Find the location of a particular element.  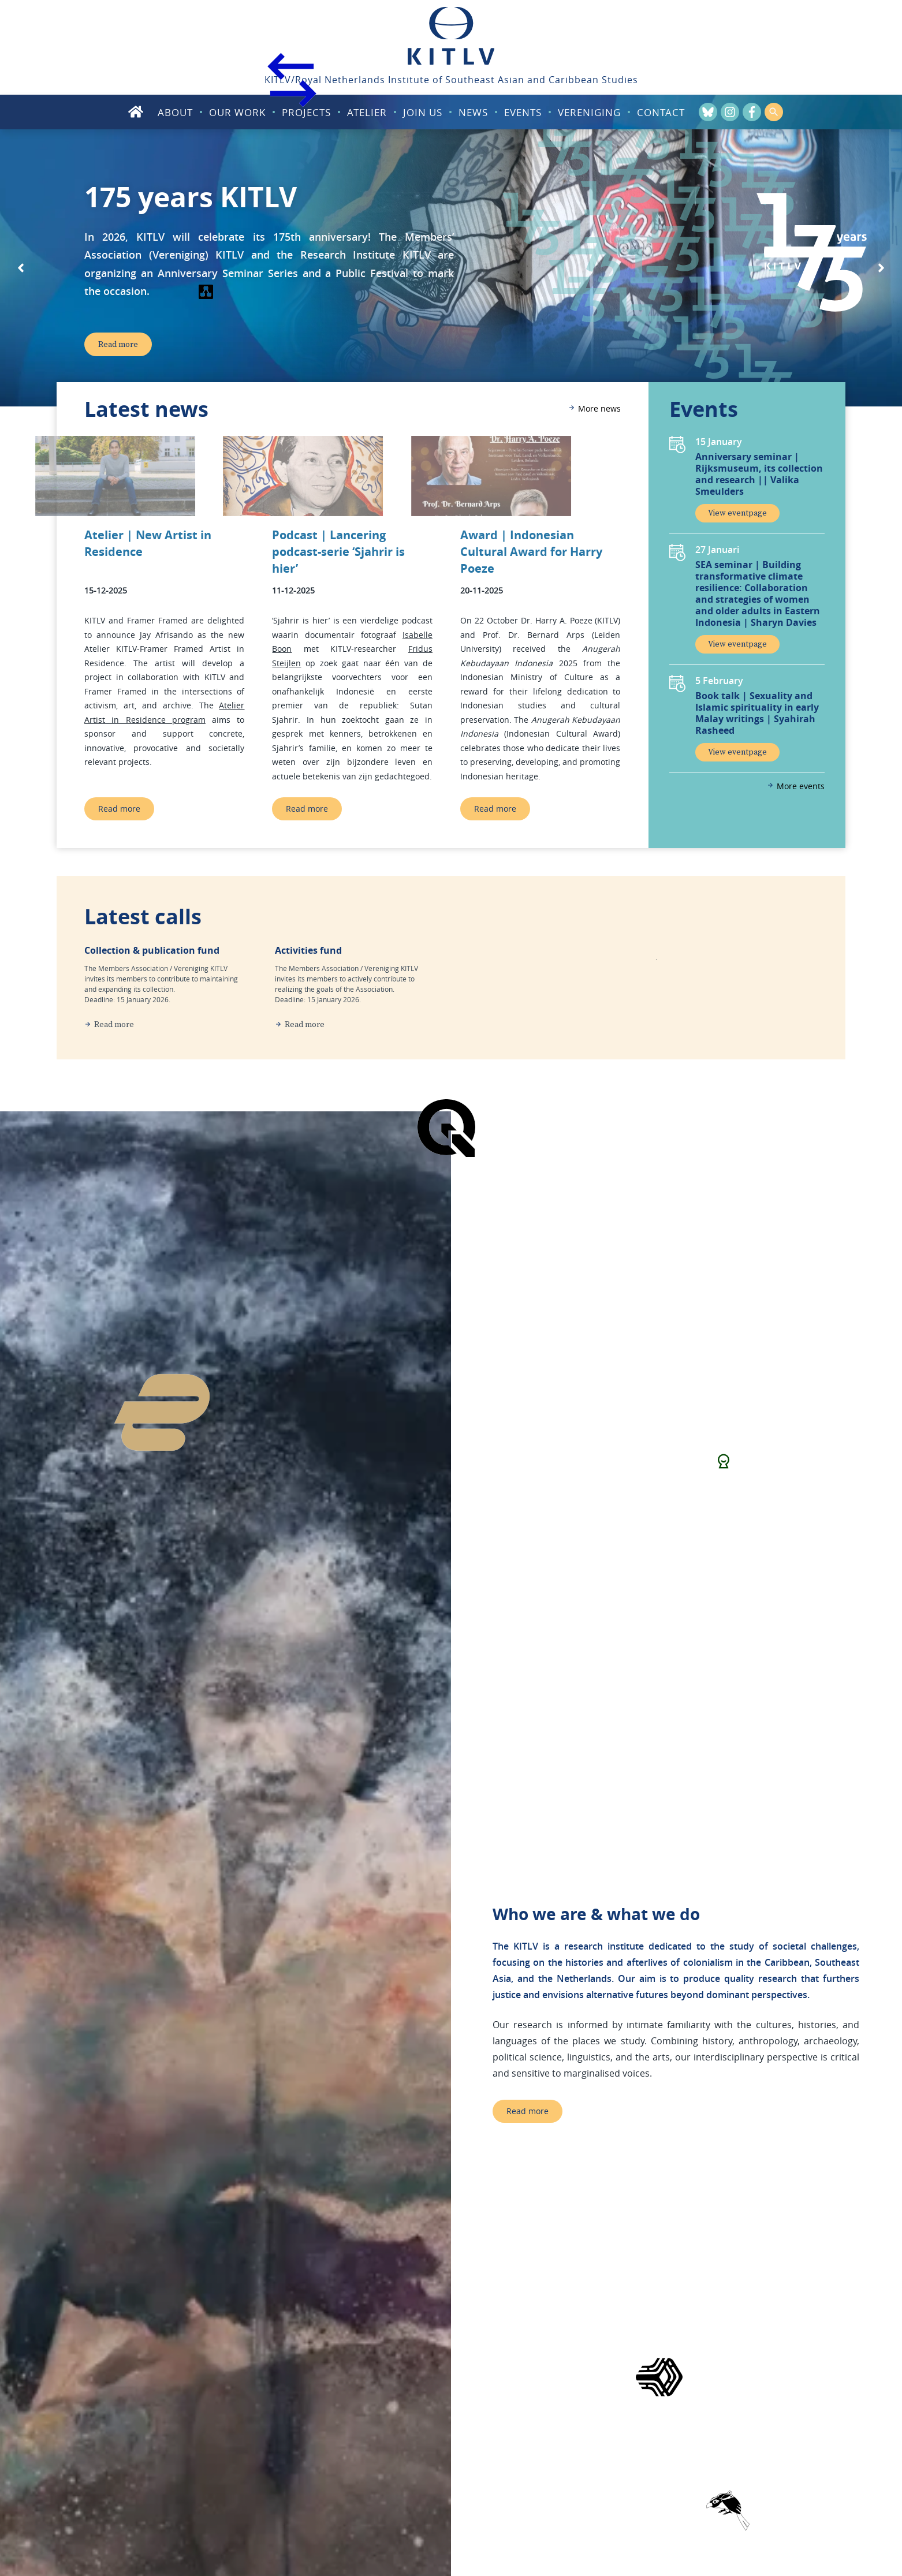

swap or exchange items is located at coordinates (292, 80).